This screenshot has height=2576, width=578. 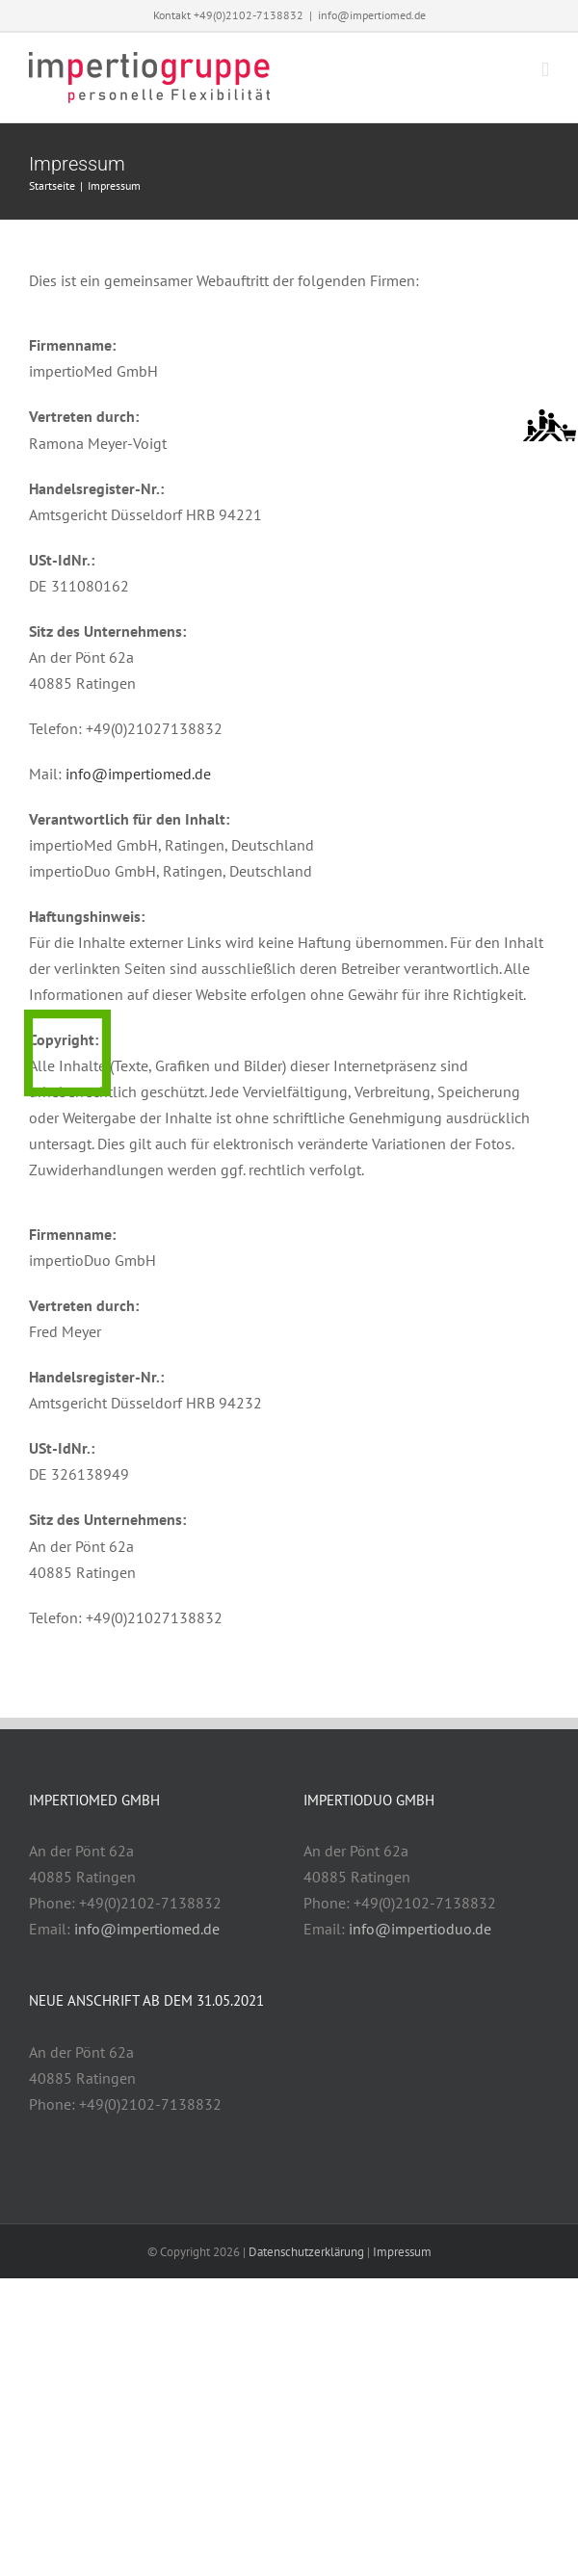 What do you see at coordinates (549, 425) in the screenshot?
I see `open the Chedraui shopping app` at bounding box center [549, 425].